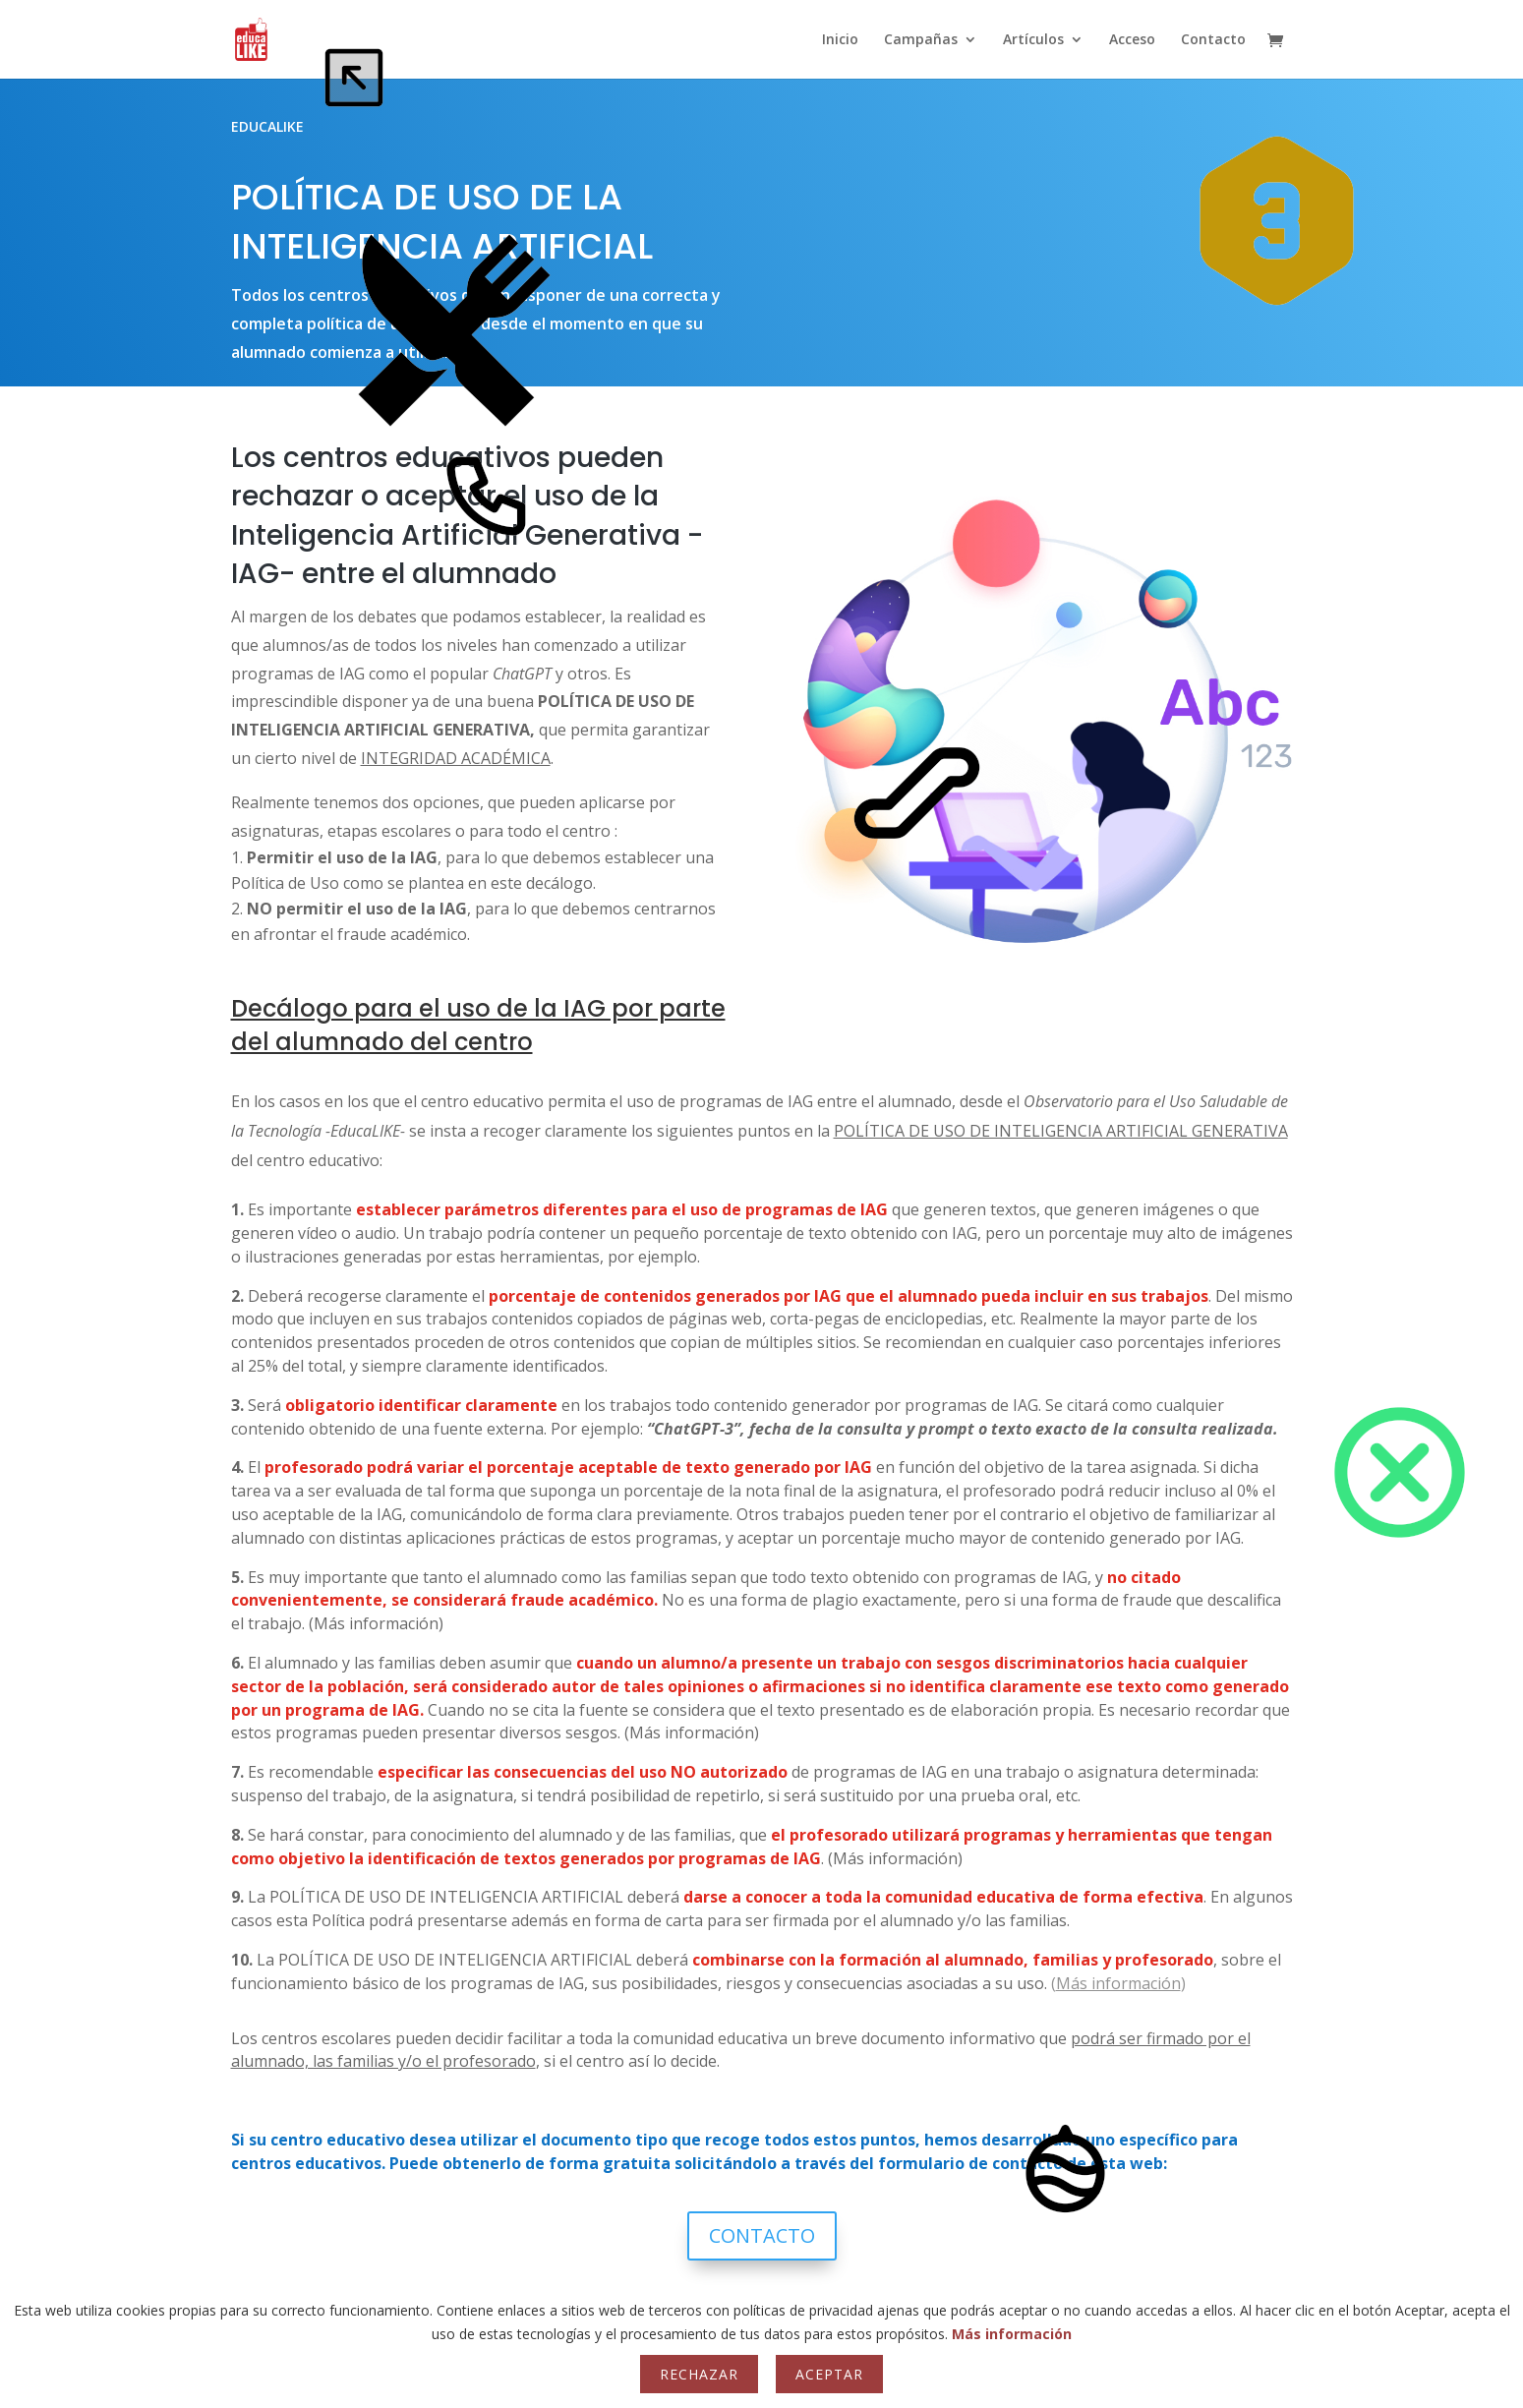  Describe the element at coordinates (488, 494) in the screenshot. I see `make a phone call` at that location.